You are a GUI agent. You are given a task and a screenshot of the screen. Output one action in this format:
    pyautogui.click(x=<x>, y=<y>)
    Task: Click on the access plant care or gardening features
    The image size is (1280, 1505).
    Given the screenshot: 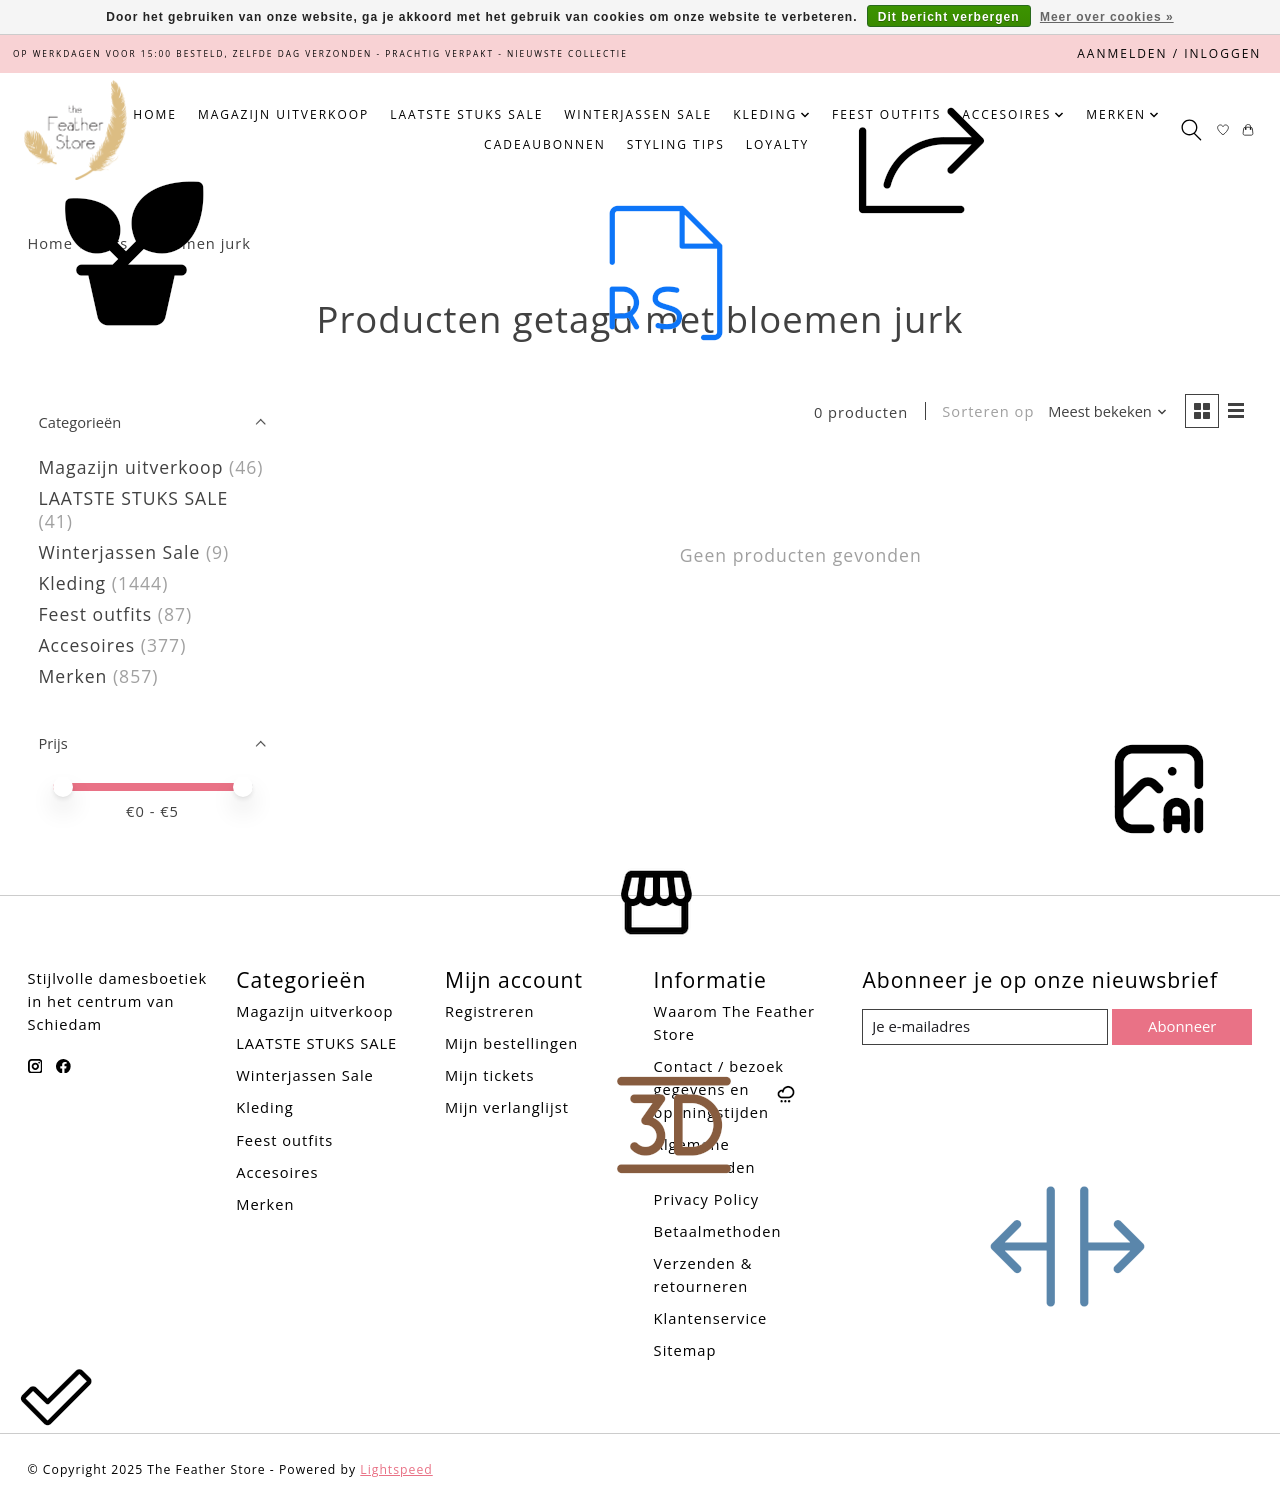 What is the action you would take?
    pyautogui.click(x=131, y=253)
    